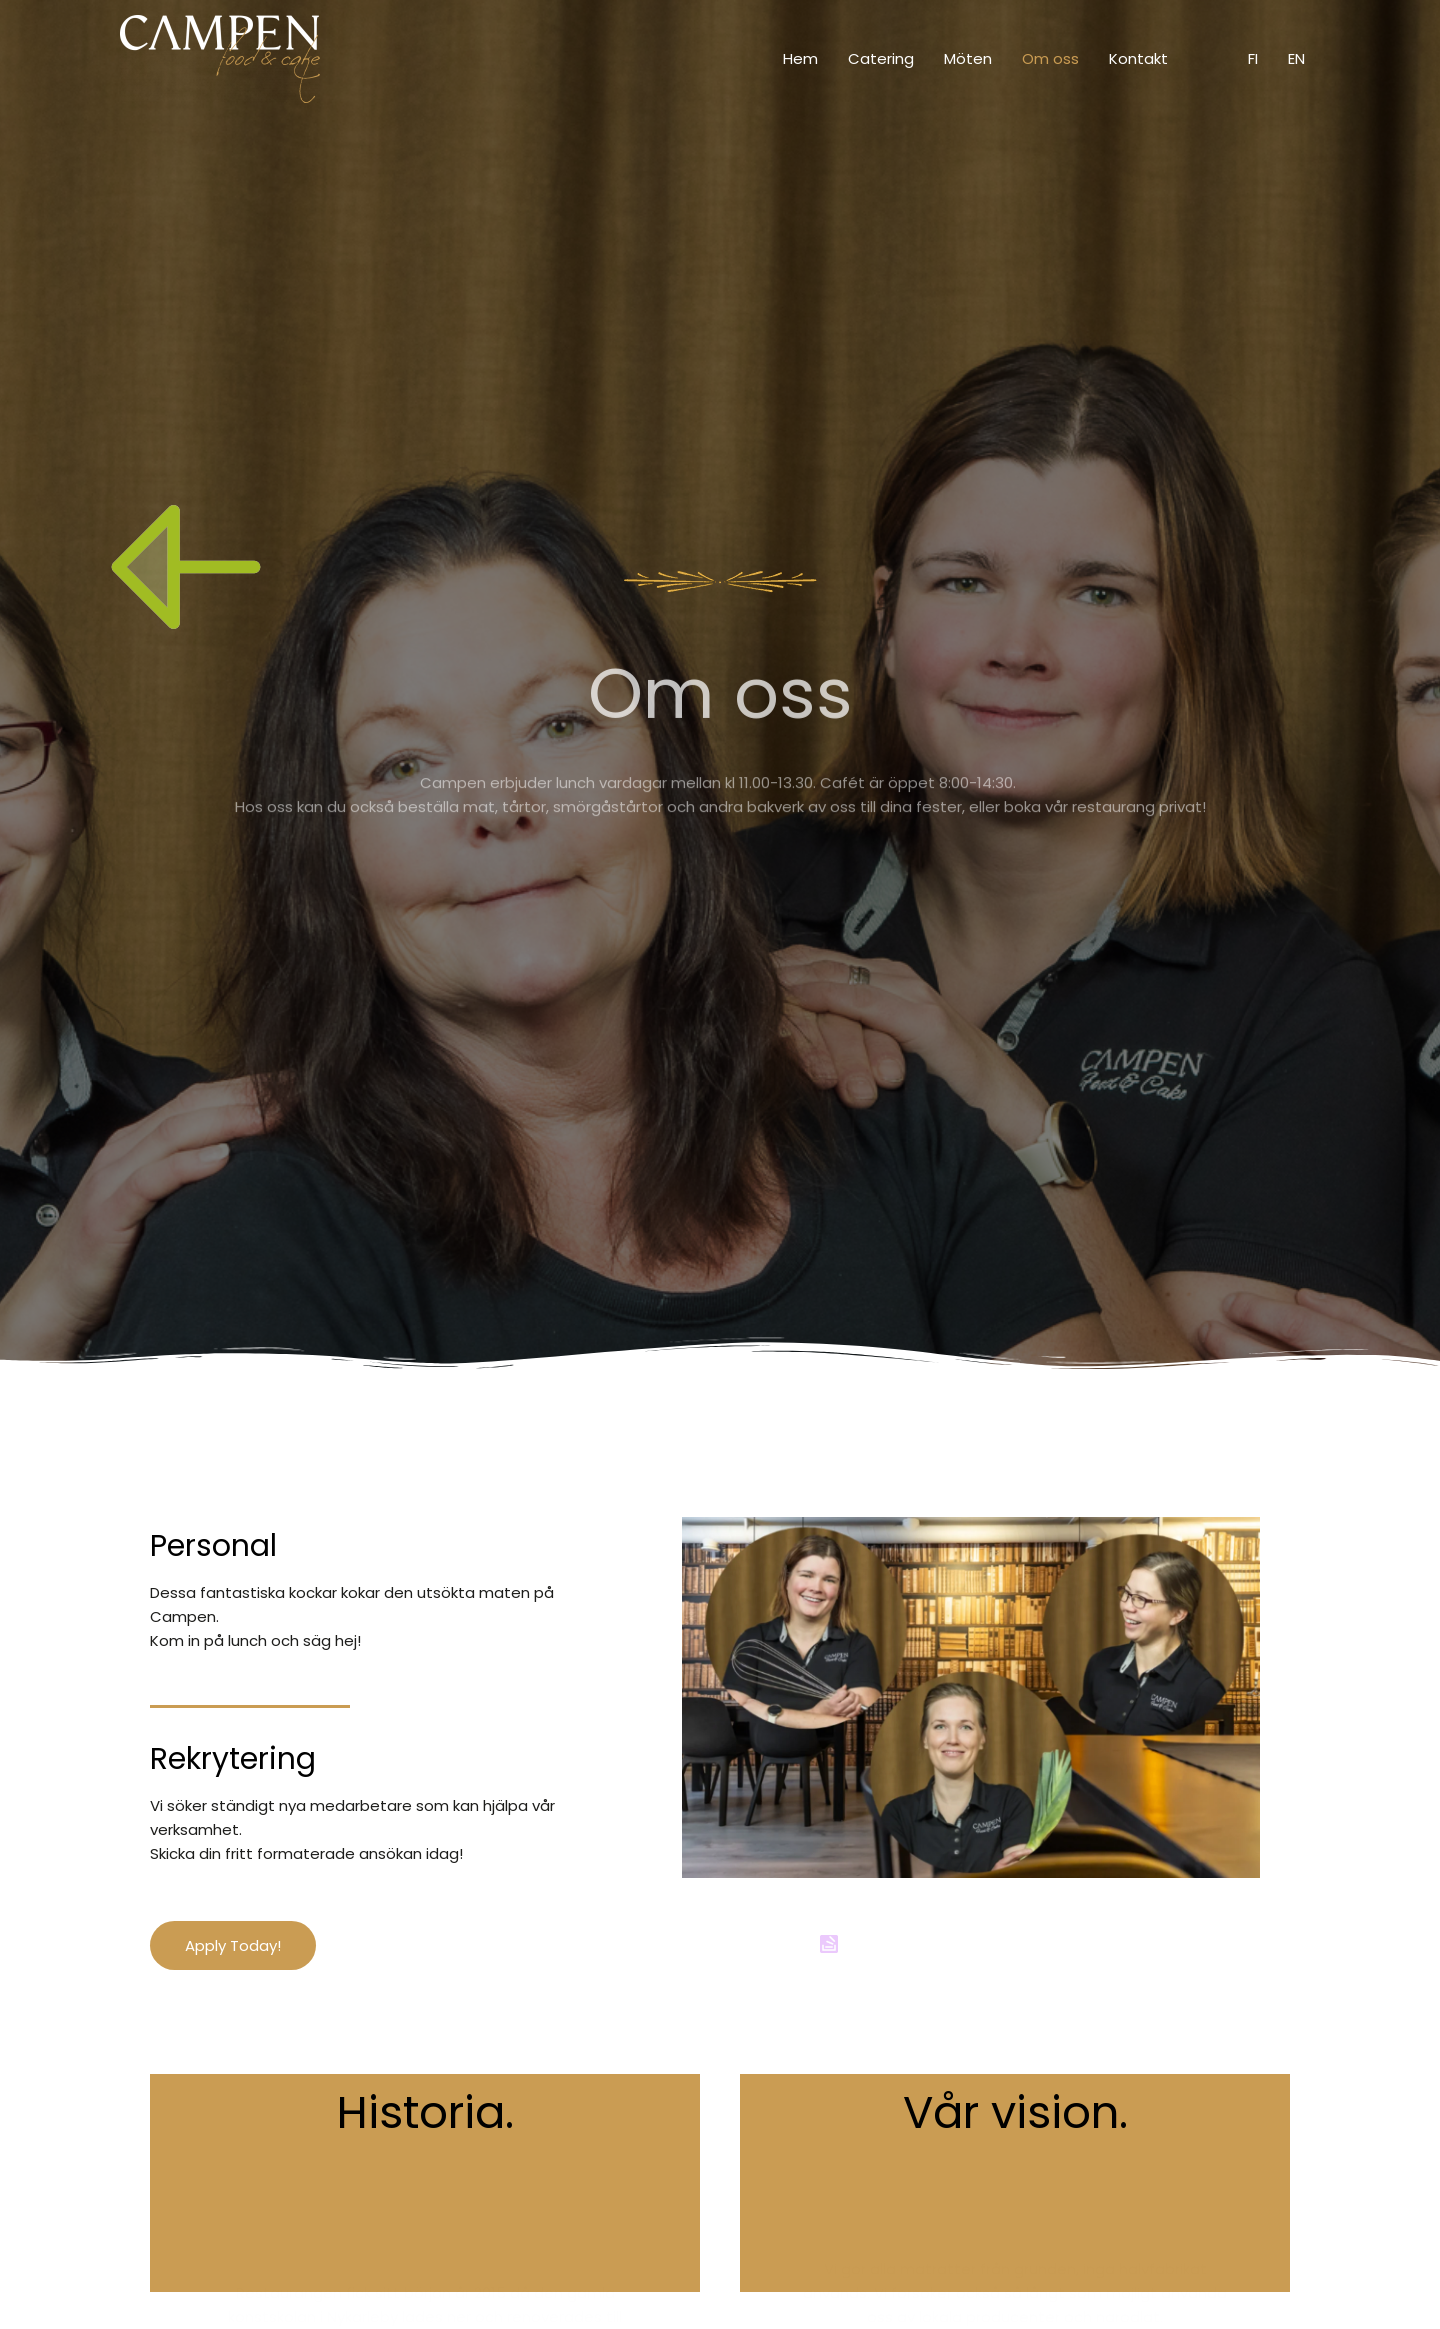 This screenshot has height=2329, width=1440. I want to click on visit stack overflow for developer help, so click(829, 1944).